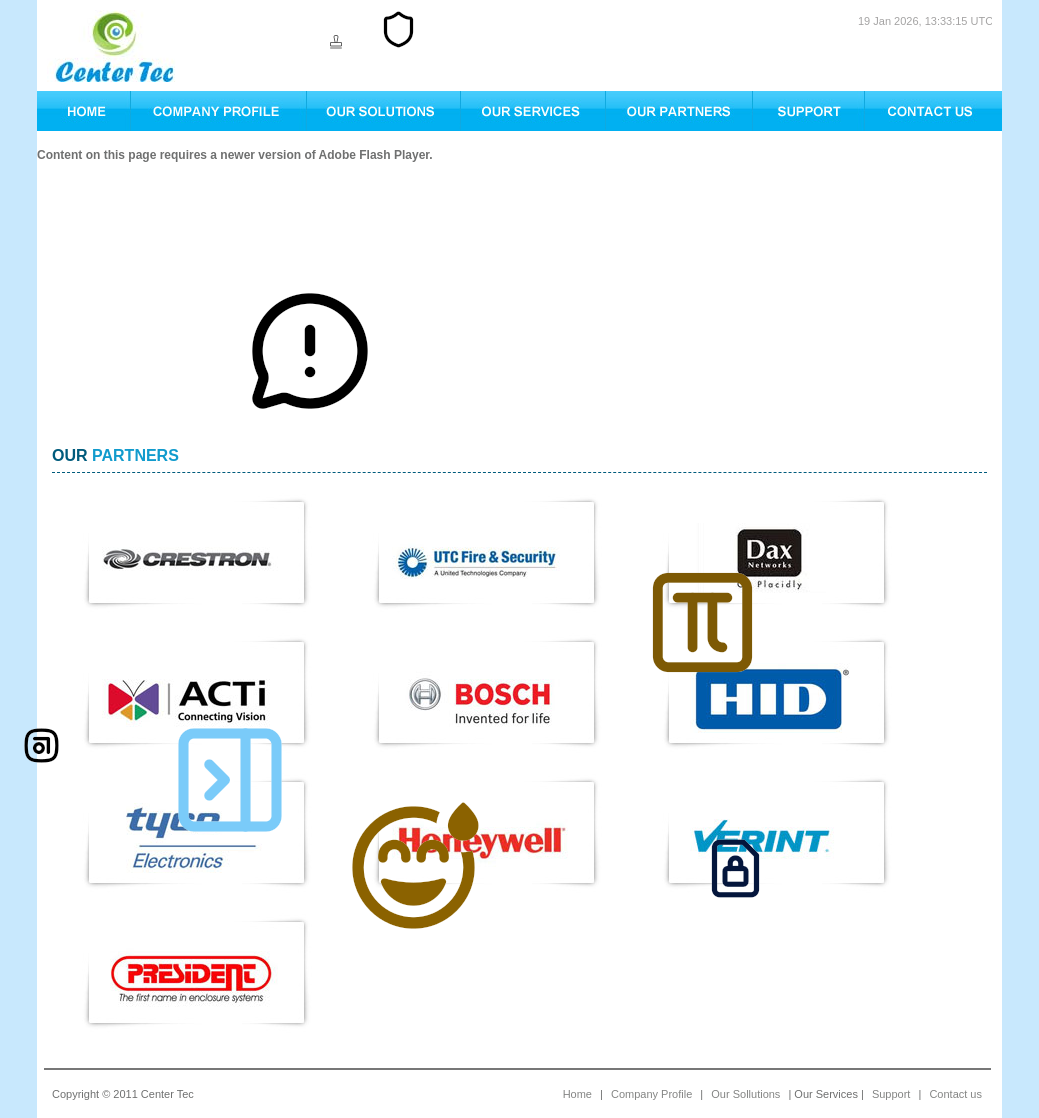 The height and width of the screenshot is (1118, 1039). What do you see at coordinates (702, 622) in the screenshot?
I see `access mathematical constants or formulas` at bounding box center [702, 622].